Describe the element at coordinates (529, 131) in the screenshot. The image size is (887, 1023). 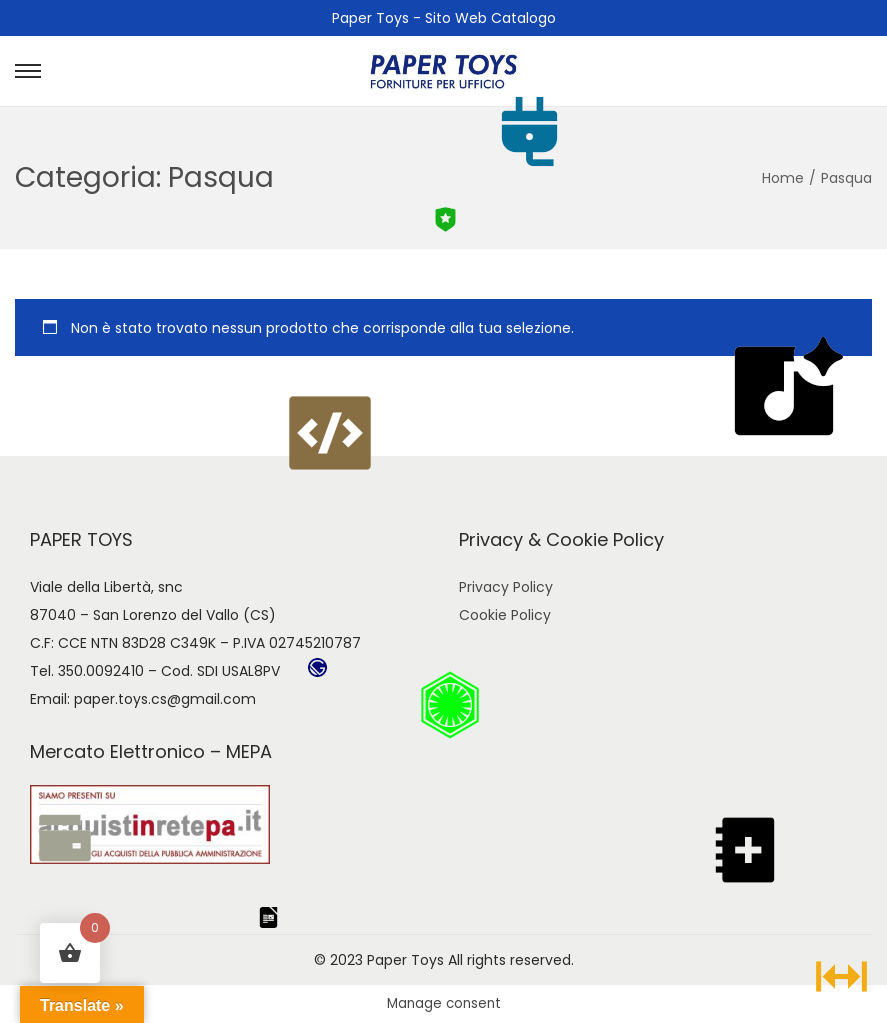
I see `connect to power source` at that location.